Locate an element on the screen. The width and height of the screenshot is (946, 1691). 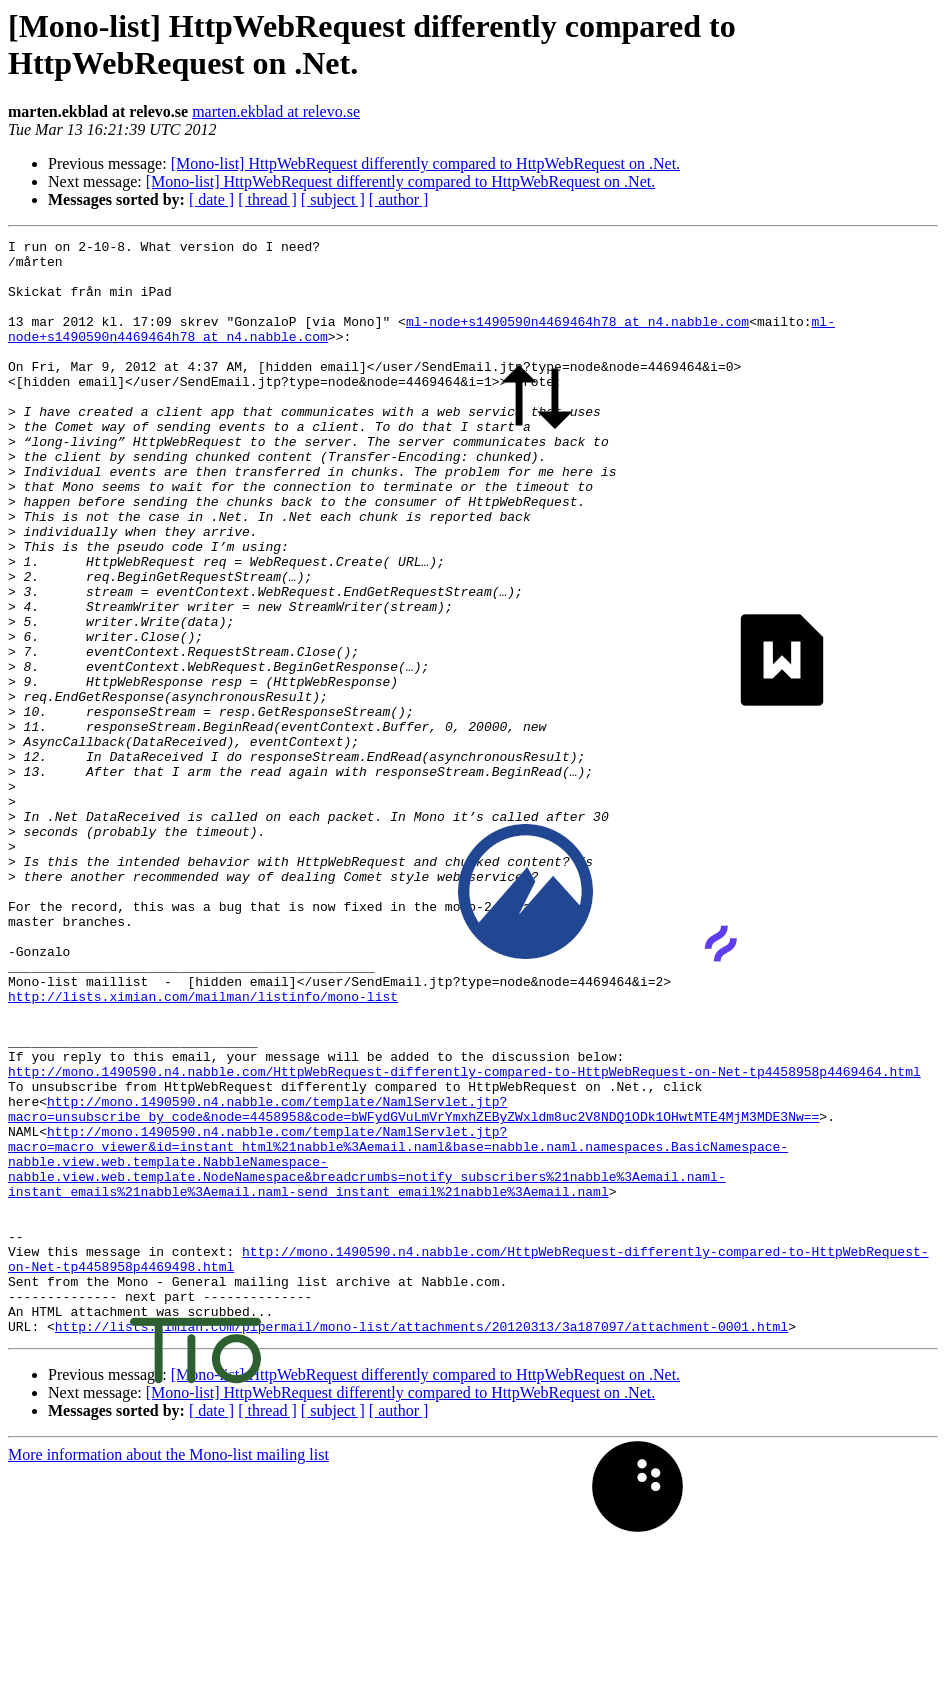
open try it online code interpreter is located at coordinates (195, 1350).